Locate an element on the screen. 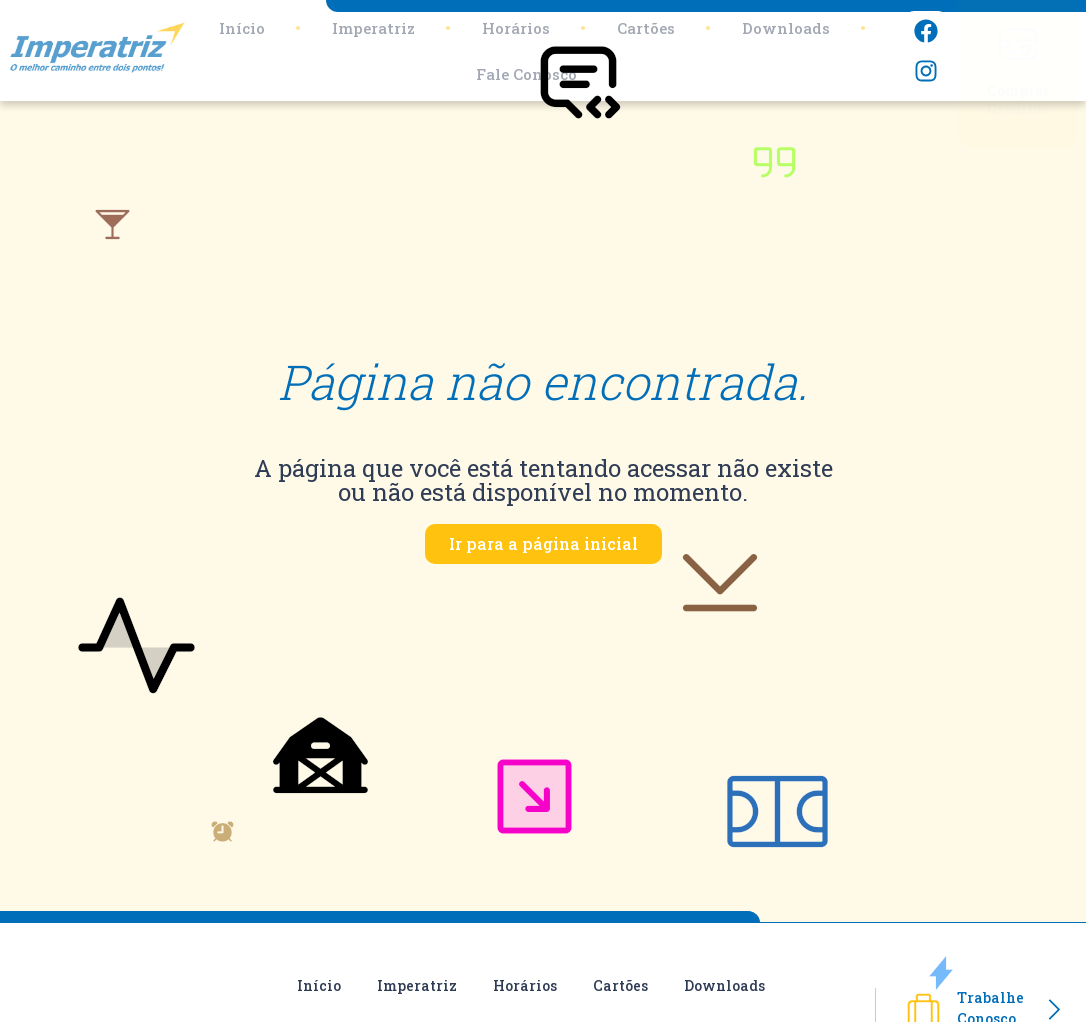 Image resolution: width=1086 pixels, height=1022 pixels. set or manage alarms is located at coordinates (222, 831).